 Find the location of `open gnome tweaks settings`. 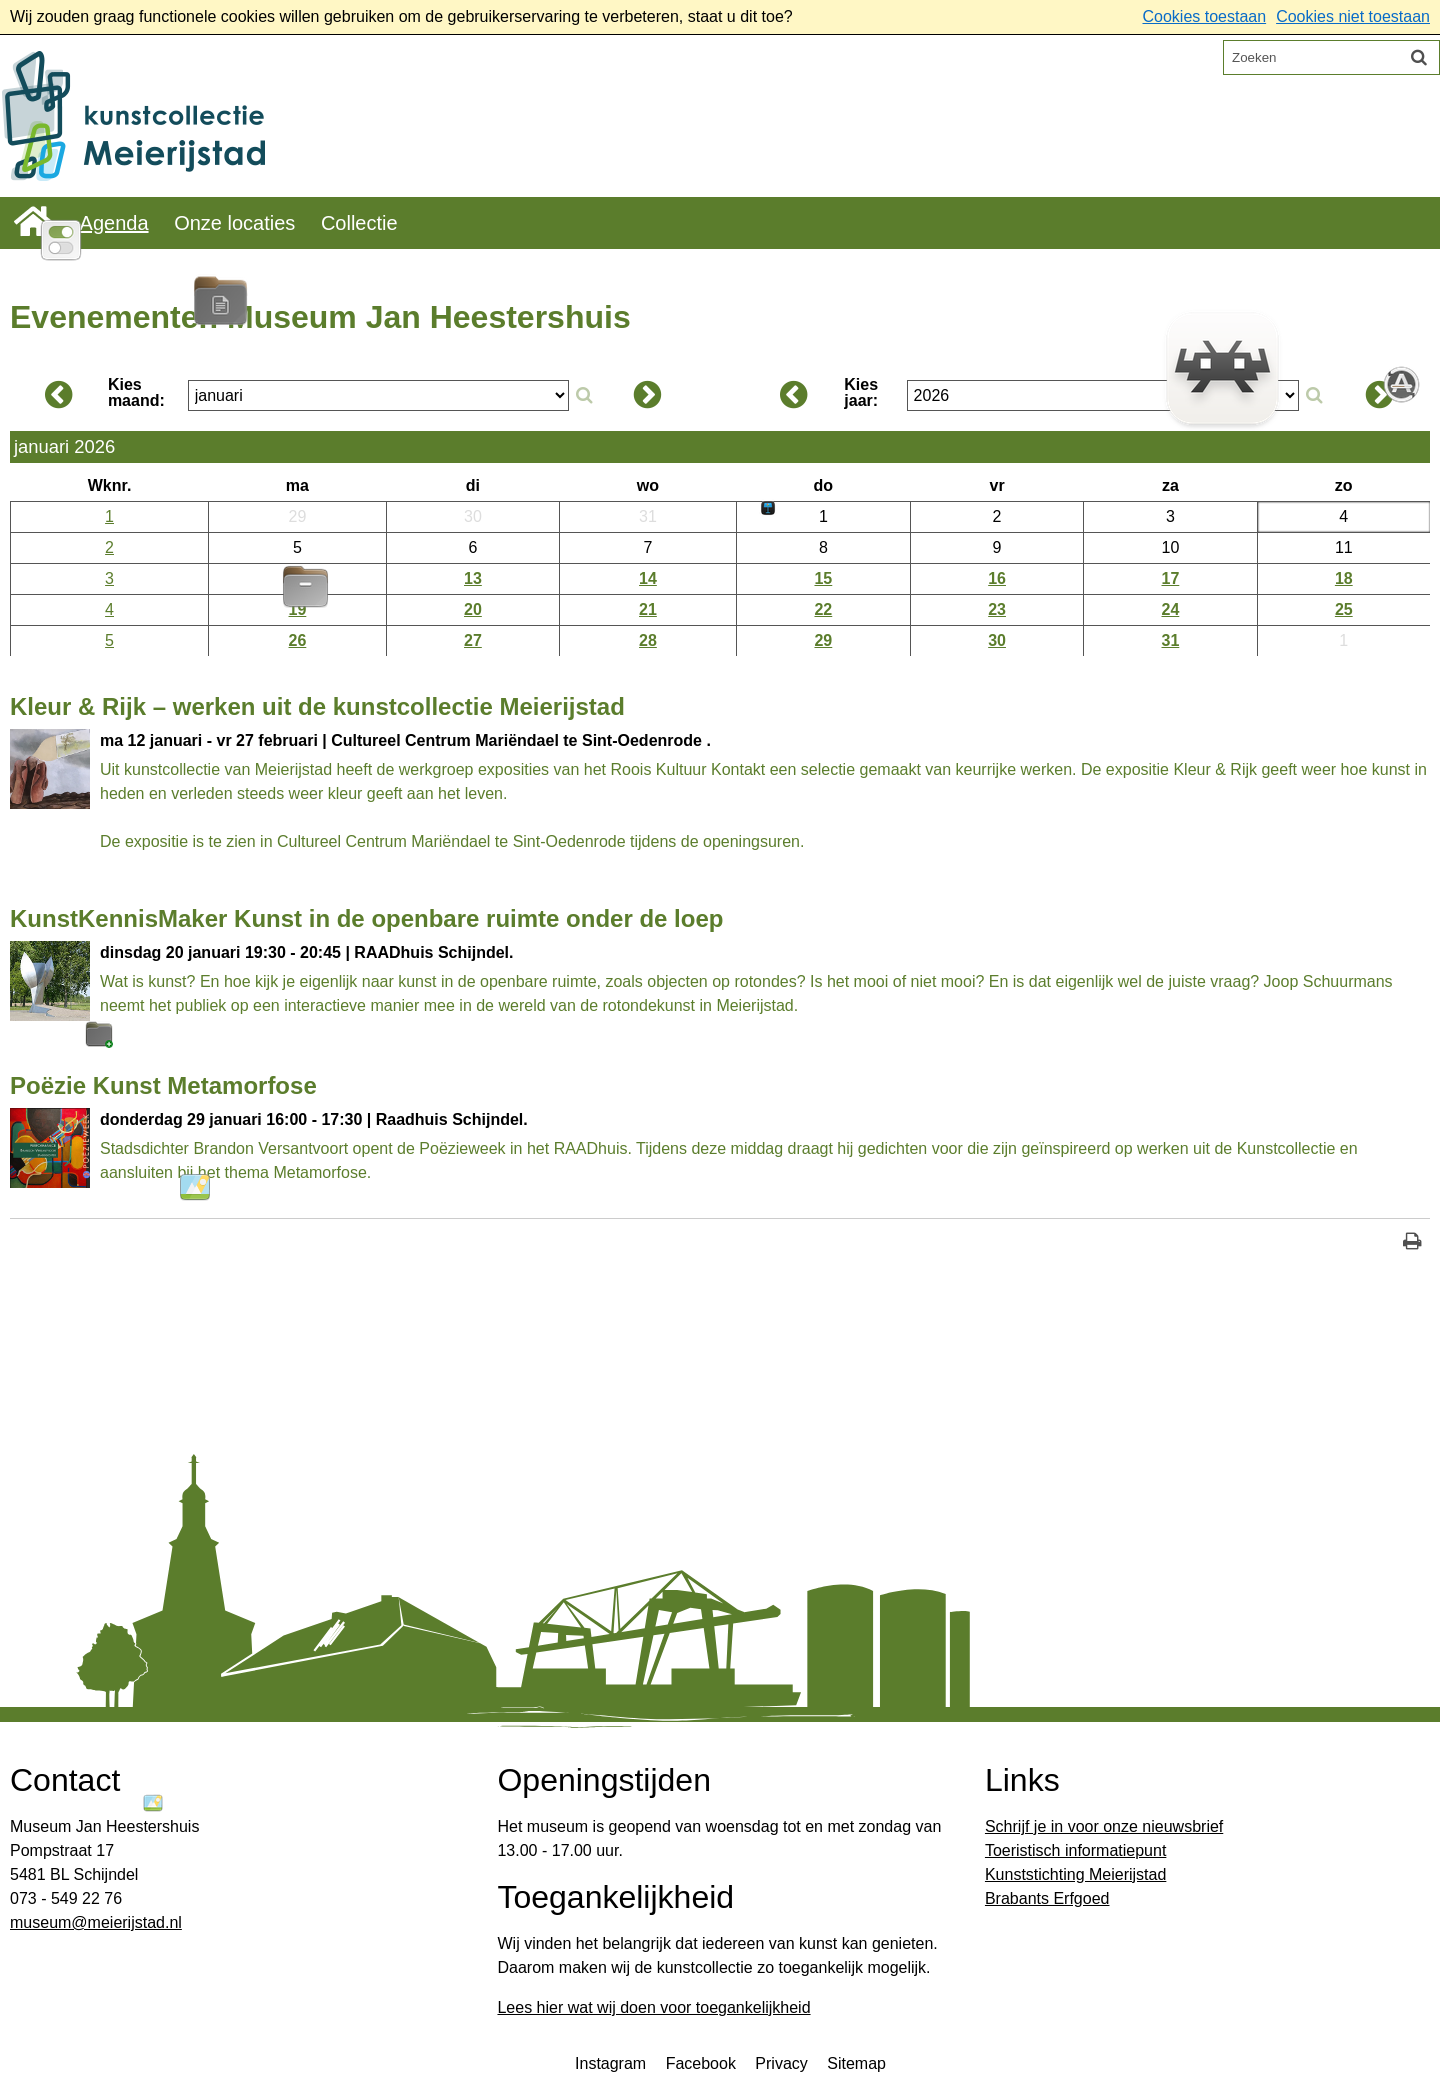

open gnome tweaks settings is located at coordinates (61, 240).